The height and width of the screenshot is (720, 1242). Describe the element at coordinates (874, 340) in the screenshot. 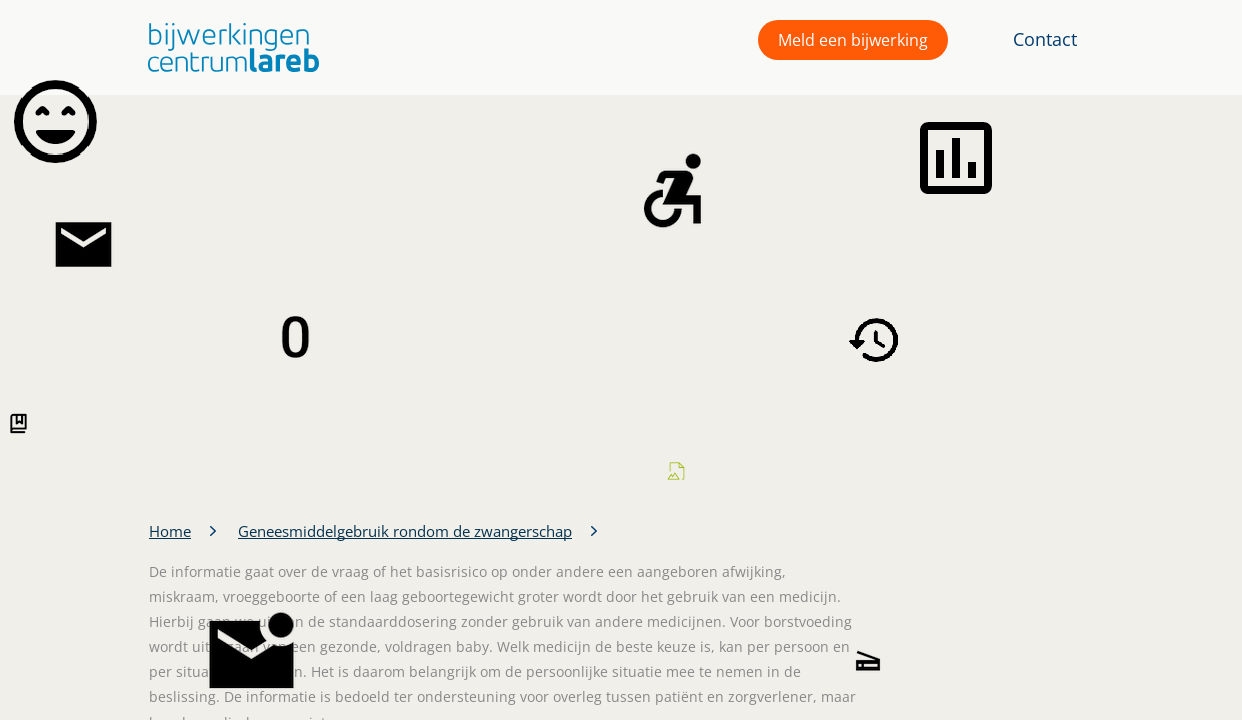

I see `restore to a previous version or state` at that location.